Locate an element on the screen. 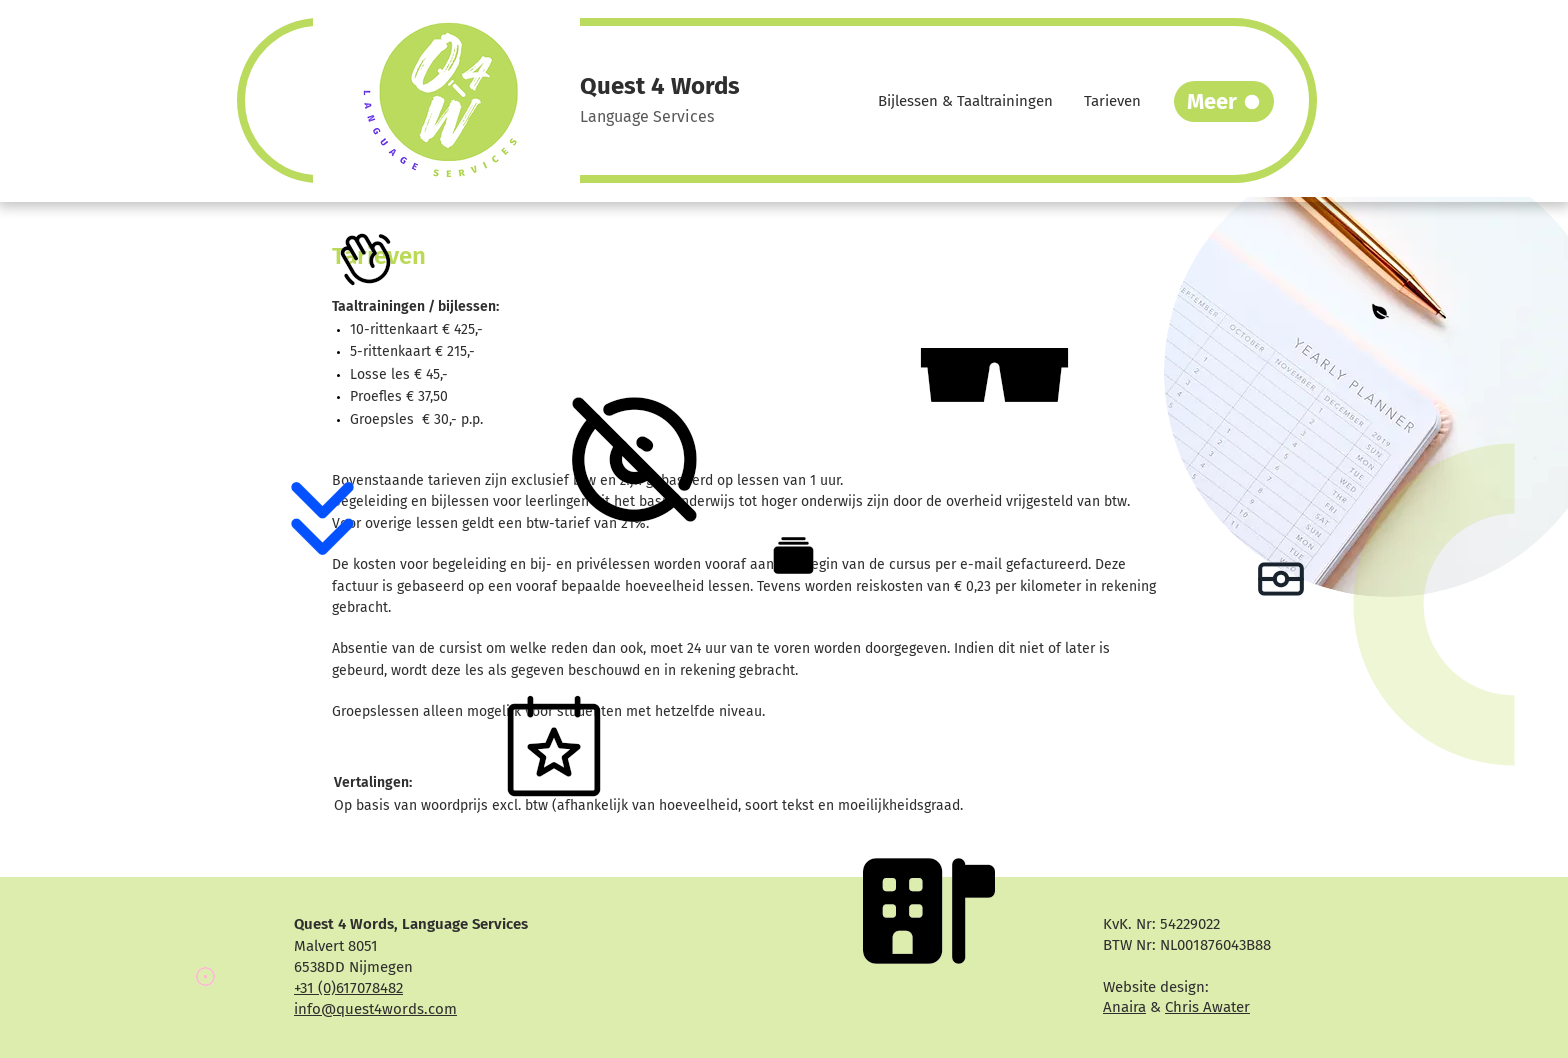 Image resolution: width=1568 pixels, height=1058 pixels. view government or official building location is located at coordinates (929, 911).